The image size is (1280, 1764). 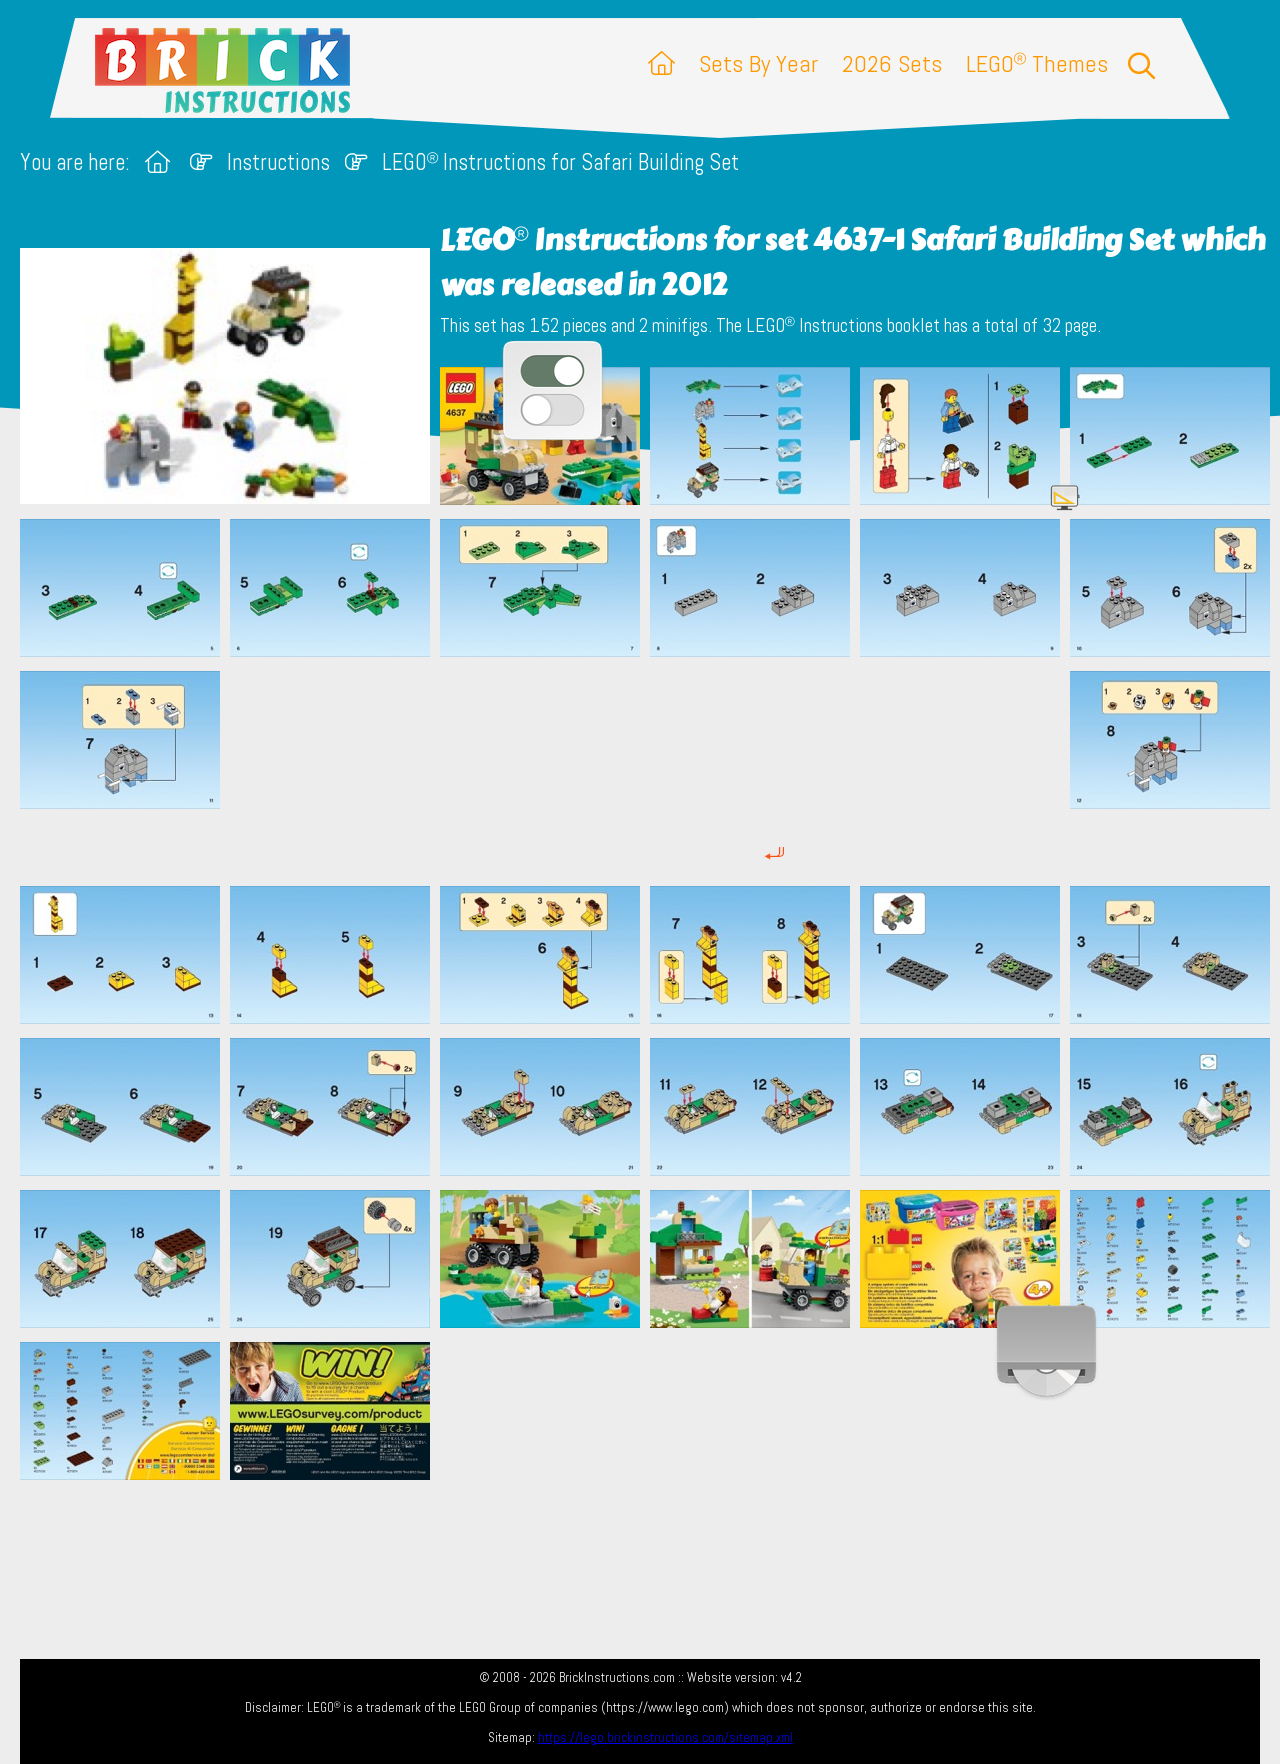 I want to click on access optical drive or CD/DVD reader, so click(x=1046, y=1344).